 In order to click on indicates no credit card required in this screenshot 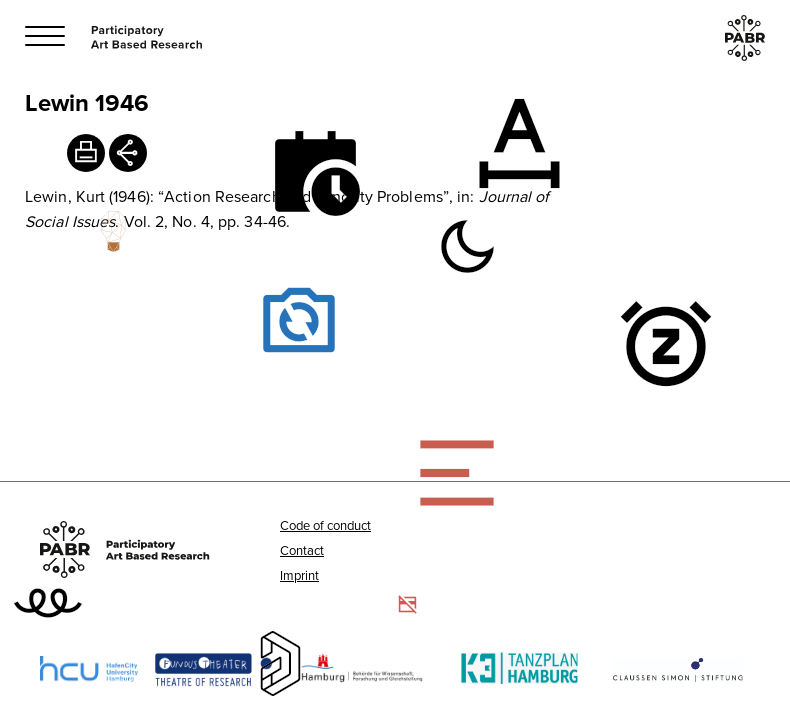, I will do `click(407, 604)`.